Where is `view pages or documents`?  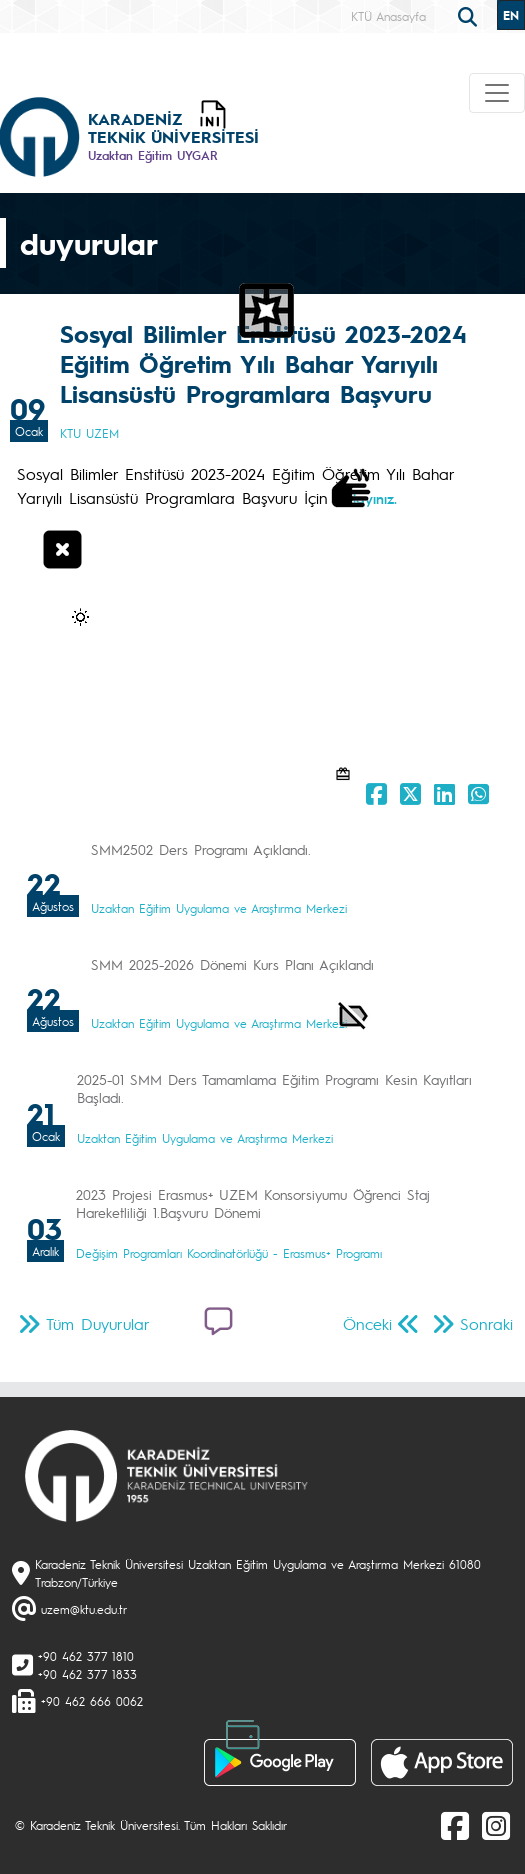 view pages or documents is located at coordinates (266, 310).